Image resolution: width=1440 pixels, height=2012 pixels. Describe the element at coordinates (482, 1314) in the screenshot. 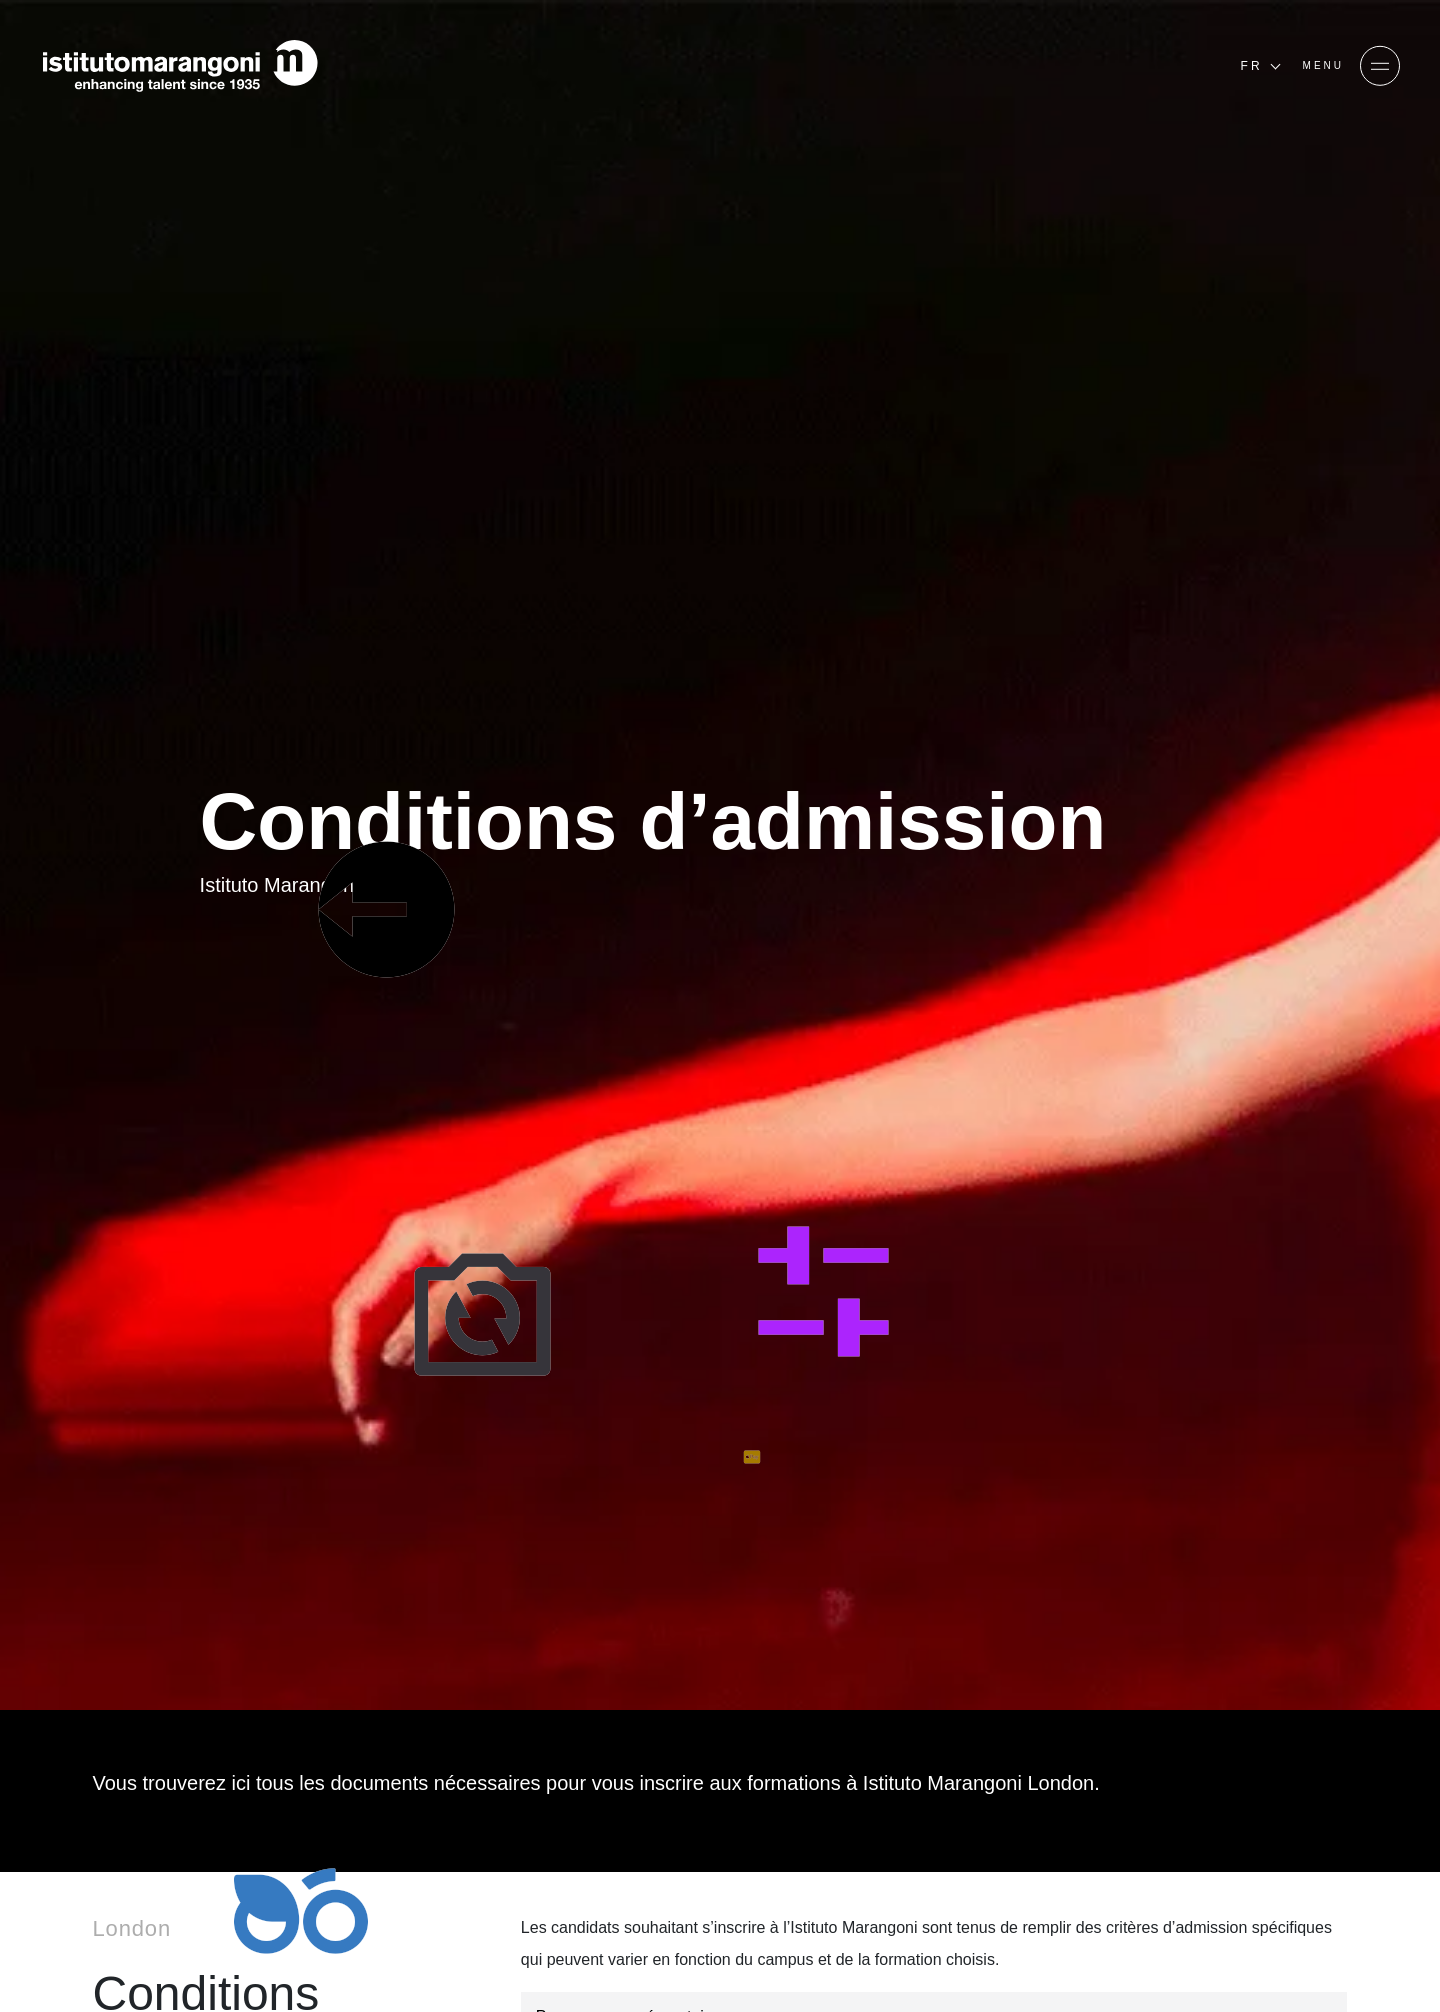

I see `switch between front and rear camera` at that location.